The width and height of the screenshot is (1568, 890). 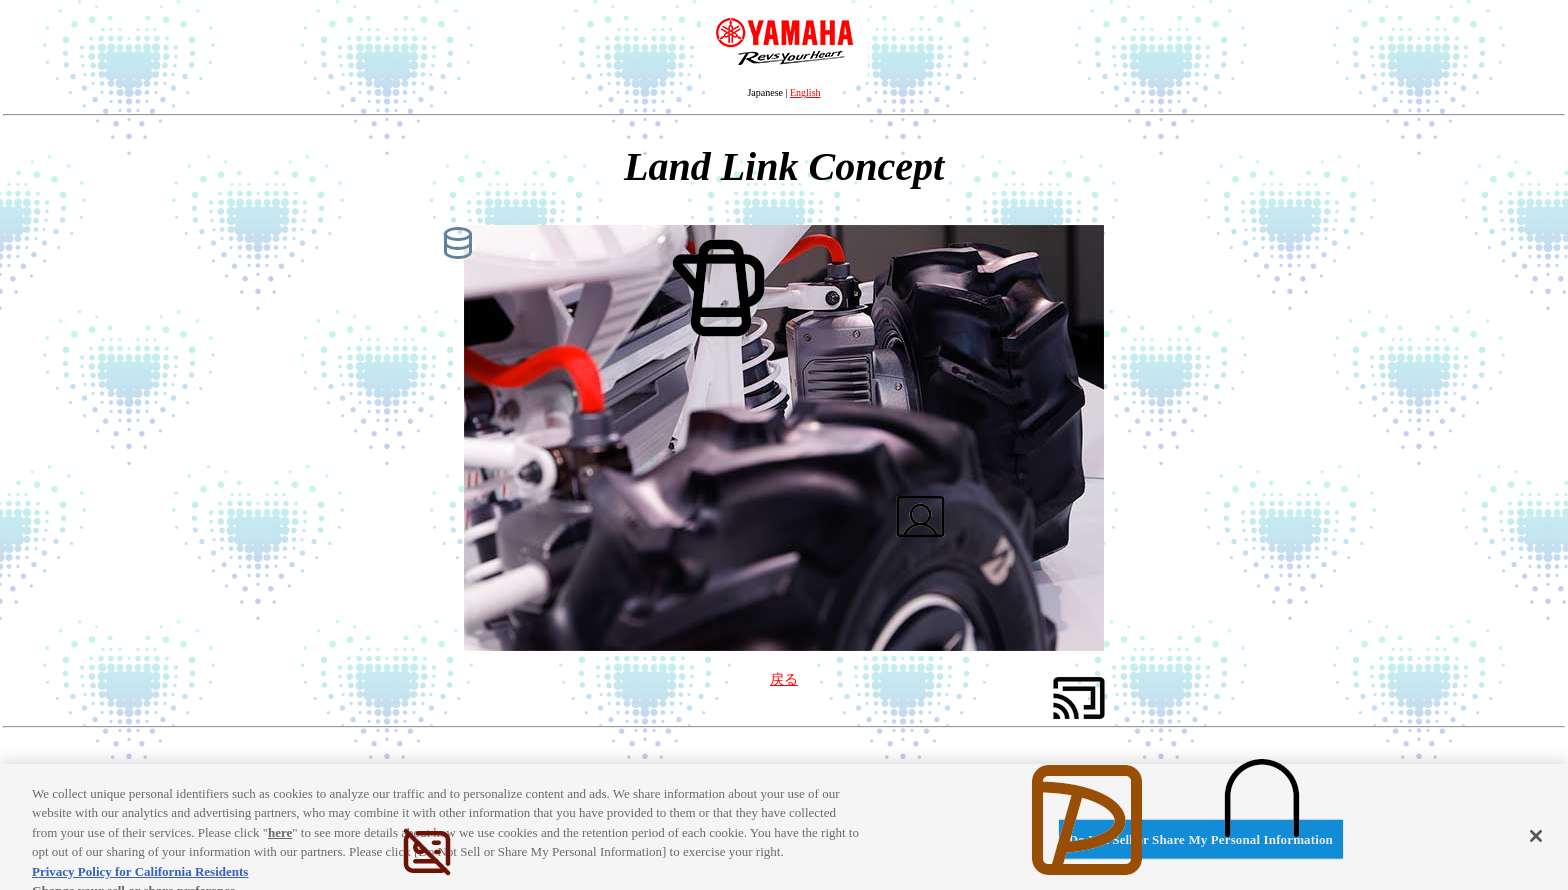 I want to click on access database settings, so click(x=458, y=243).